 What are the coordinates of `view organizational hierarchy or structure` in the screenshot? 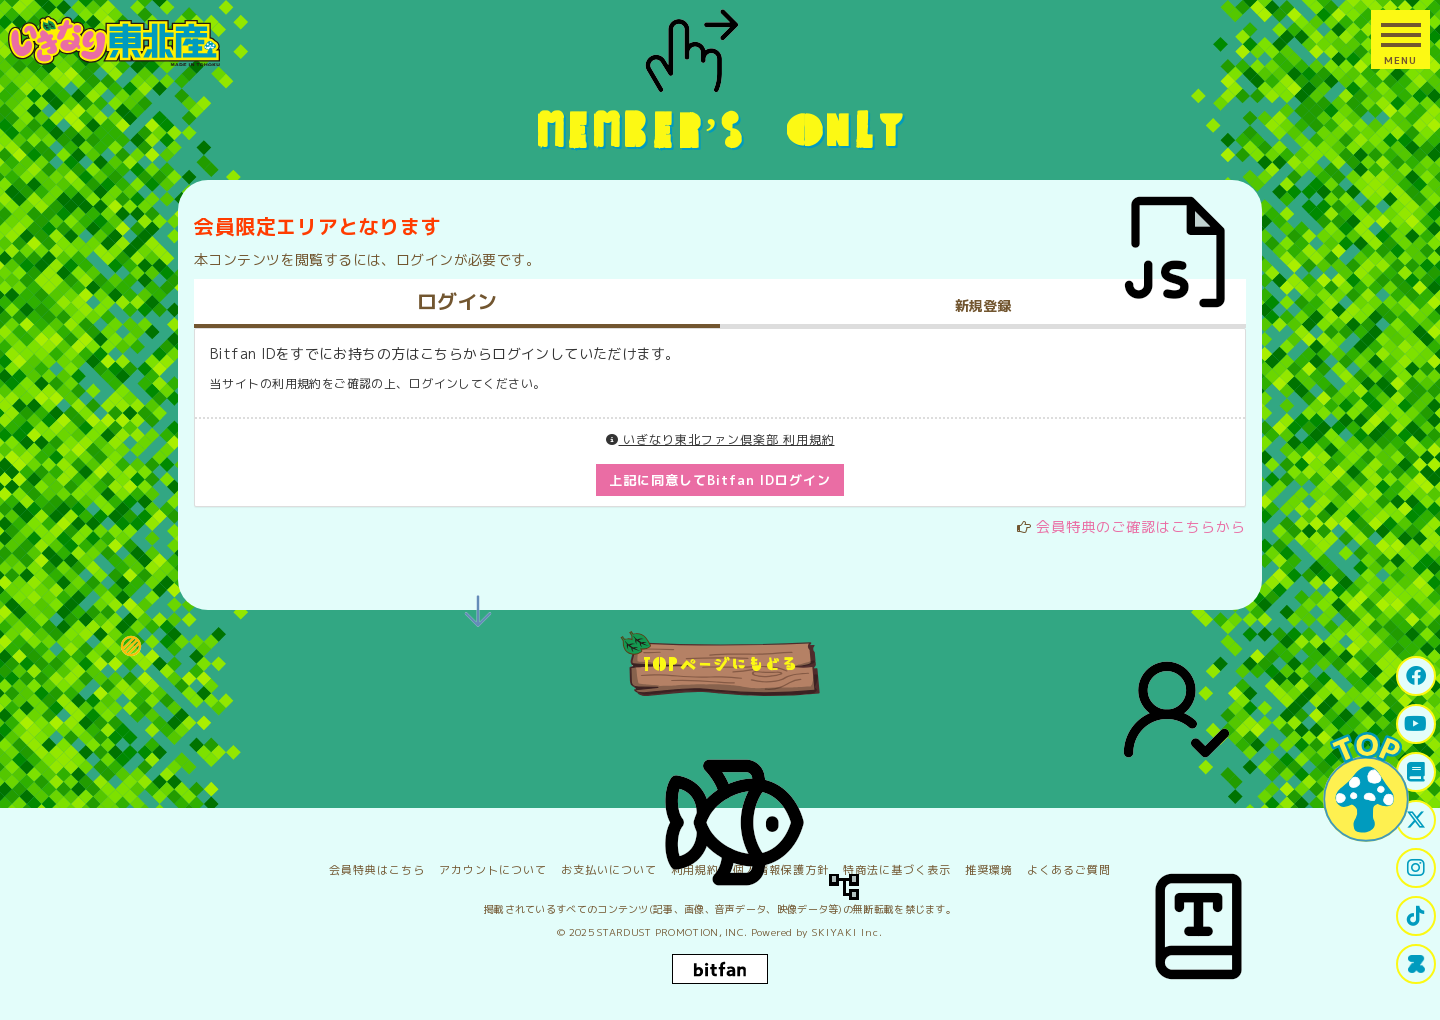 It's located at (844, 887).